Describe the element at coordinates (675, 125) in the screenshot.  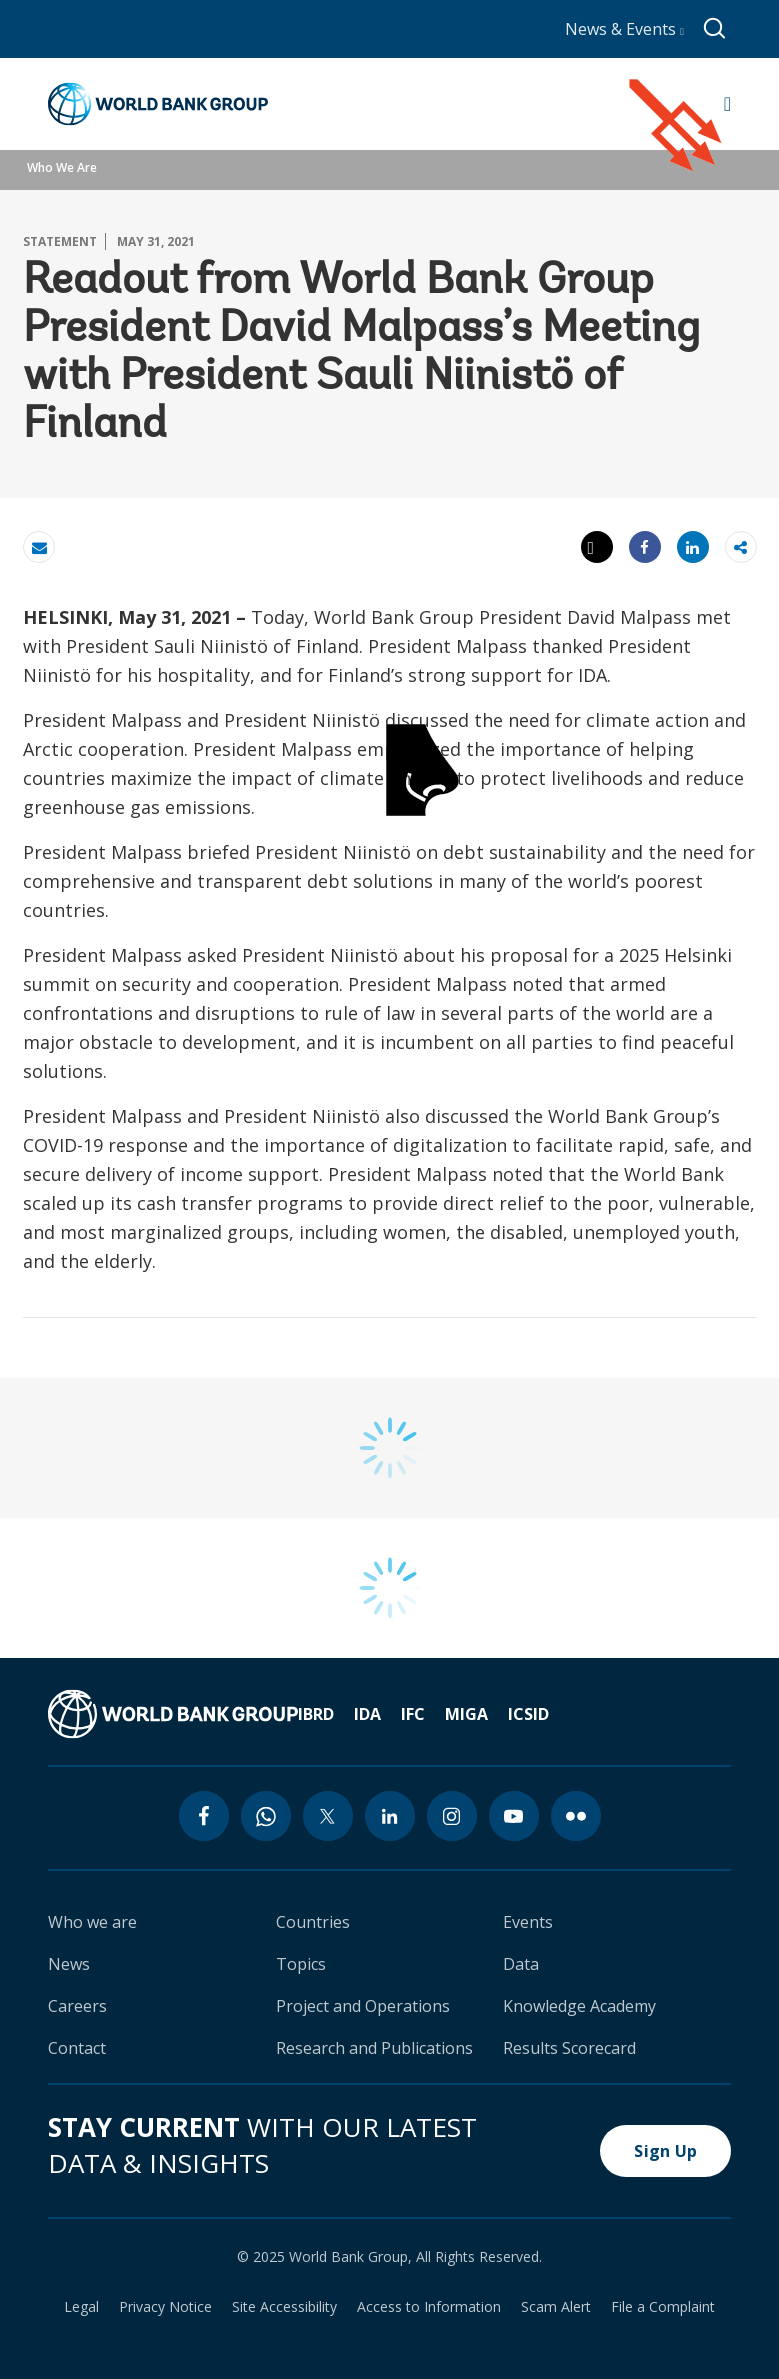
I see `select the trident weapon` at that location.